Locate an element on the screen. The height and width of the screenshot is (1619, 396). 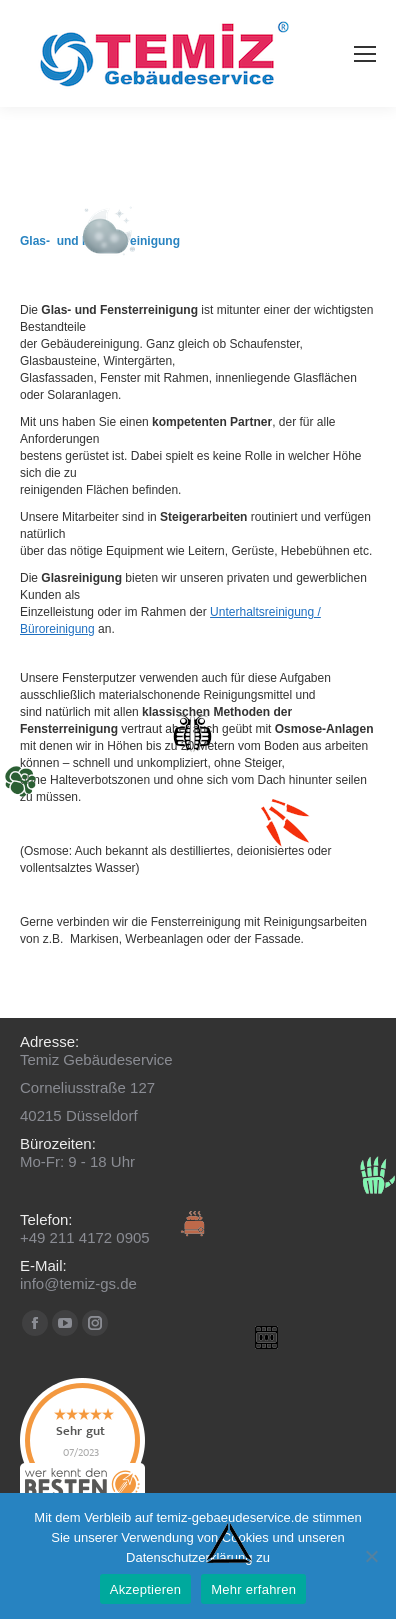
access kitchen tools or cutlery options is located at coordinates (284, 822).